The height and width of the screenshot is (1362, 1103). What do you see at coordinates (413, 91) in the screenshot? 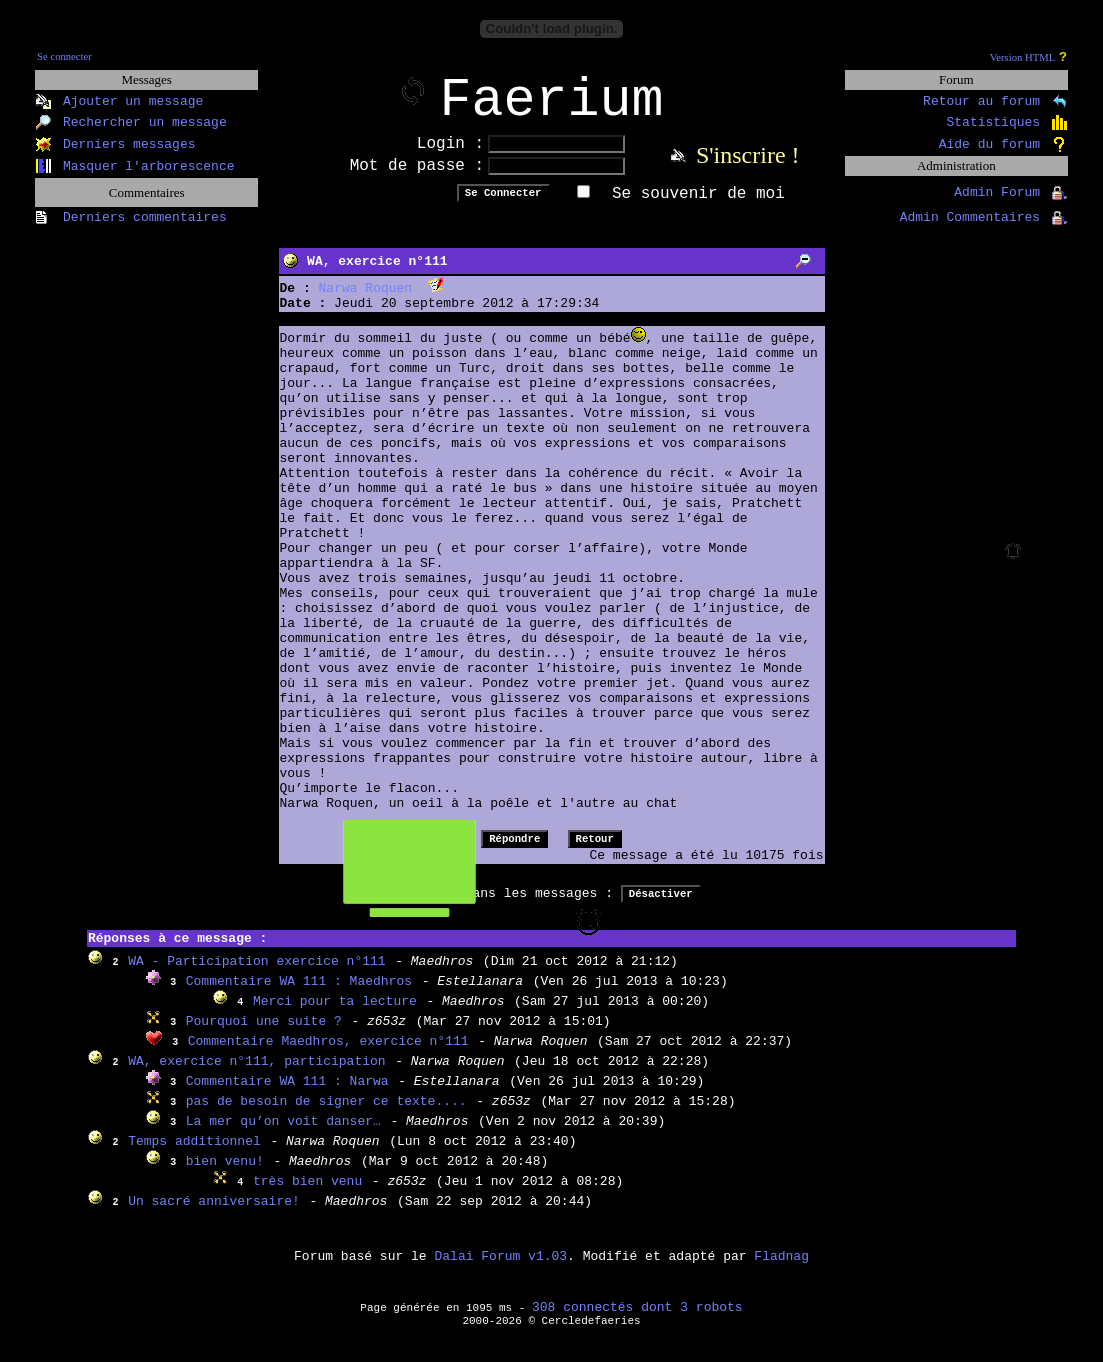
I see `repeat or loop playback` at bounding box center [413, 91].